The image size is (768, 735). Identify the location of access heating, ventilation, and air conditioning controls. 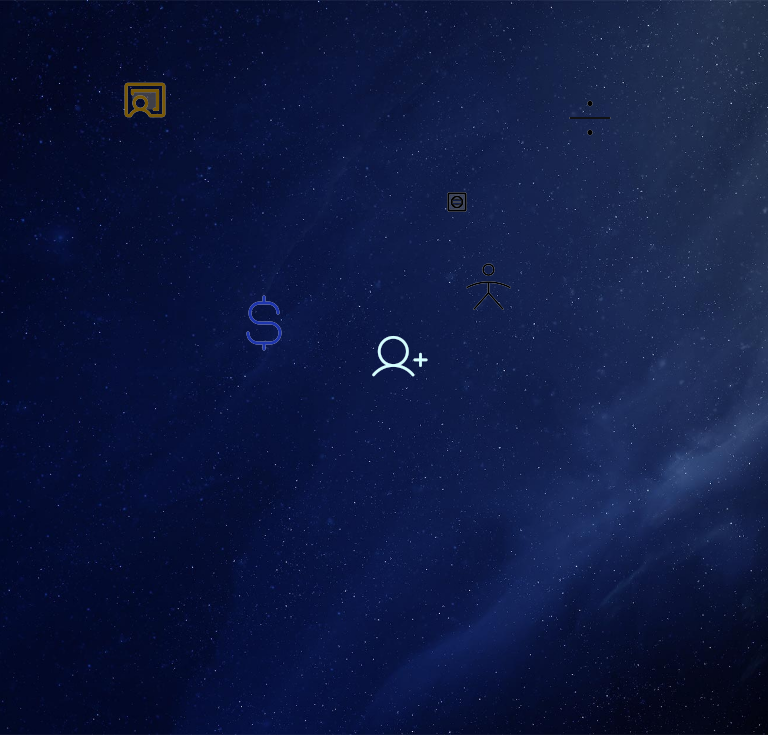
(457, 202).